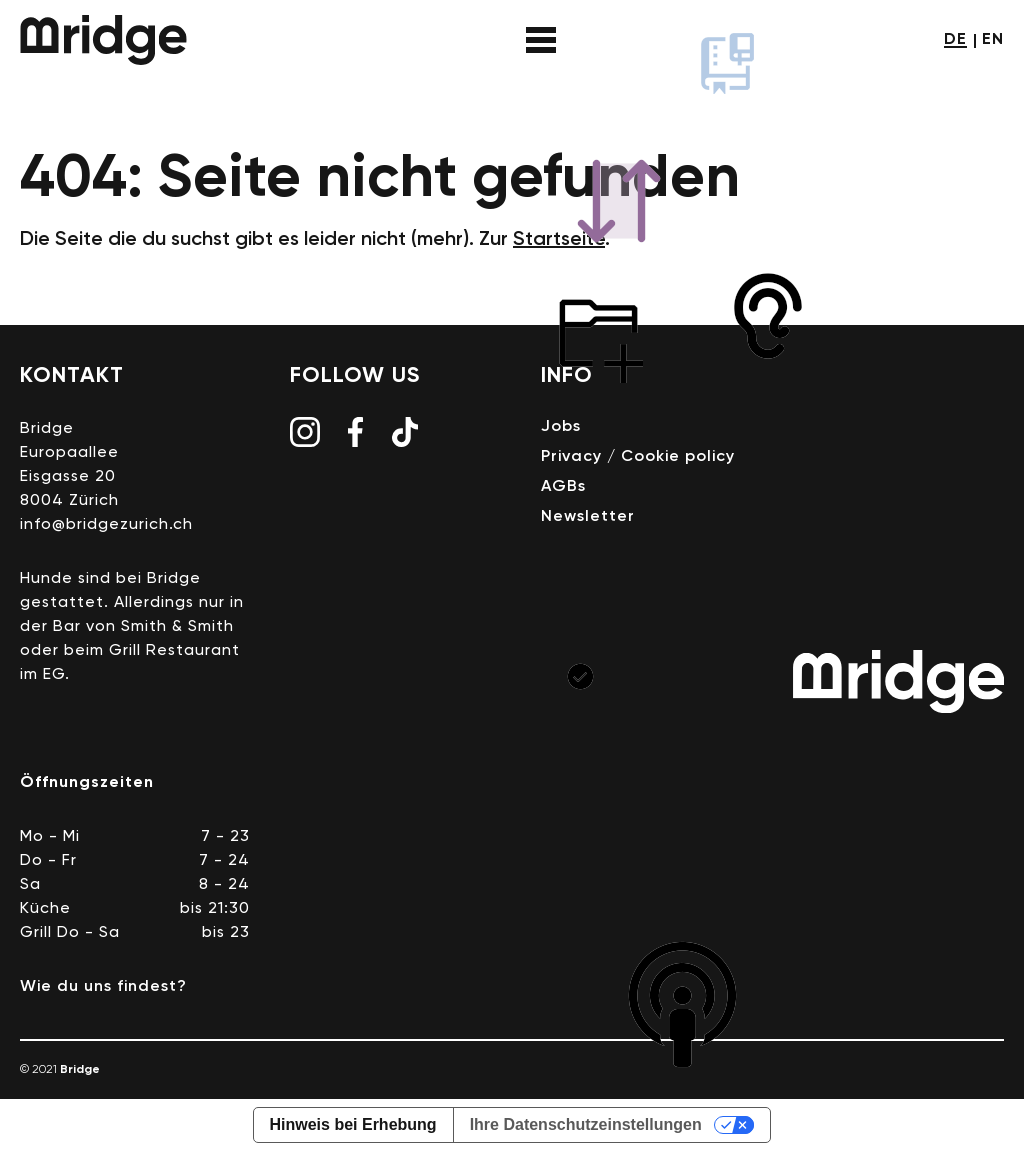 The width and height of the screenshot is (1024, 1151). What do you see at coordinates (580, 676) in the screenshot?
I see `indicates a test or validation has passed` at bounding box center [580, 676].